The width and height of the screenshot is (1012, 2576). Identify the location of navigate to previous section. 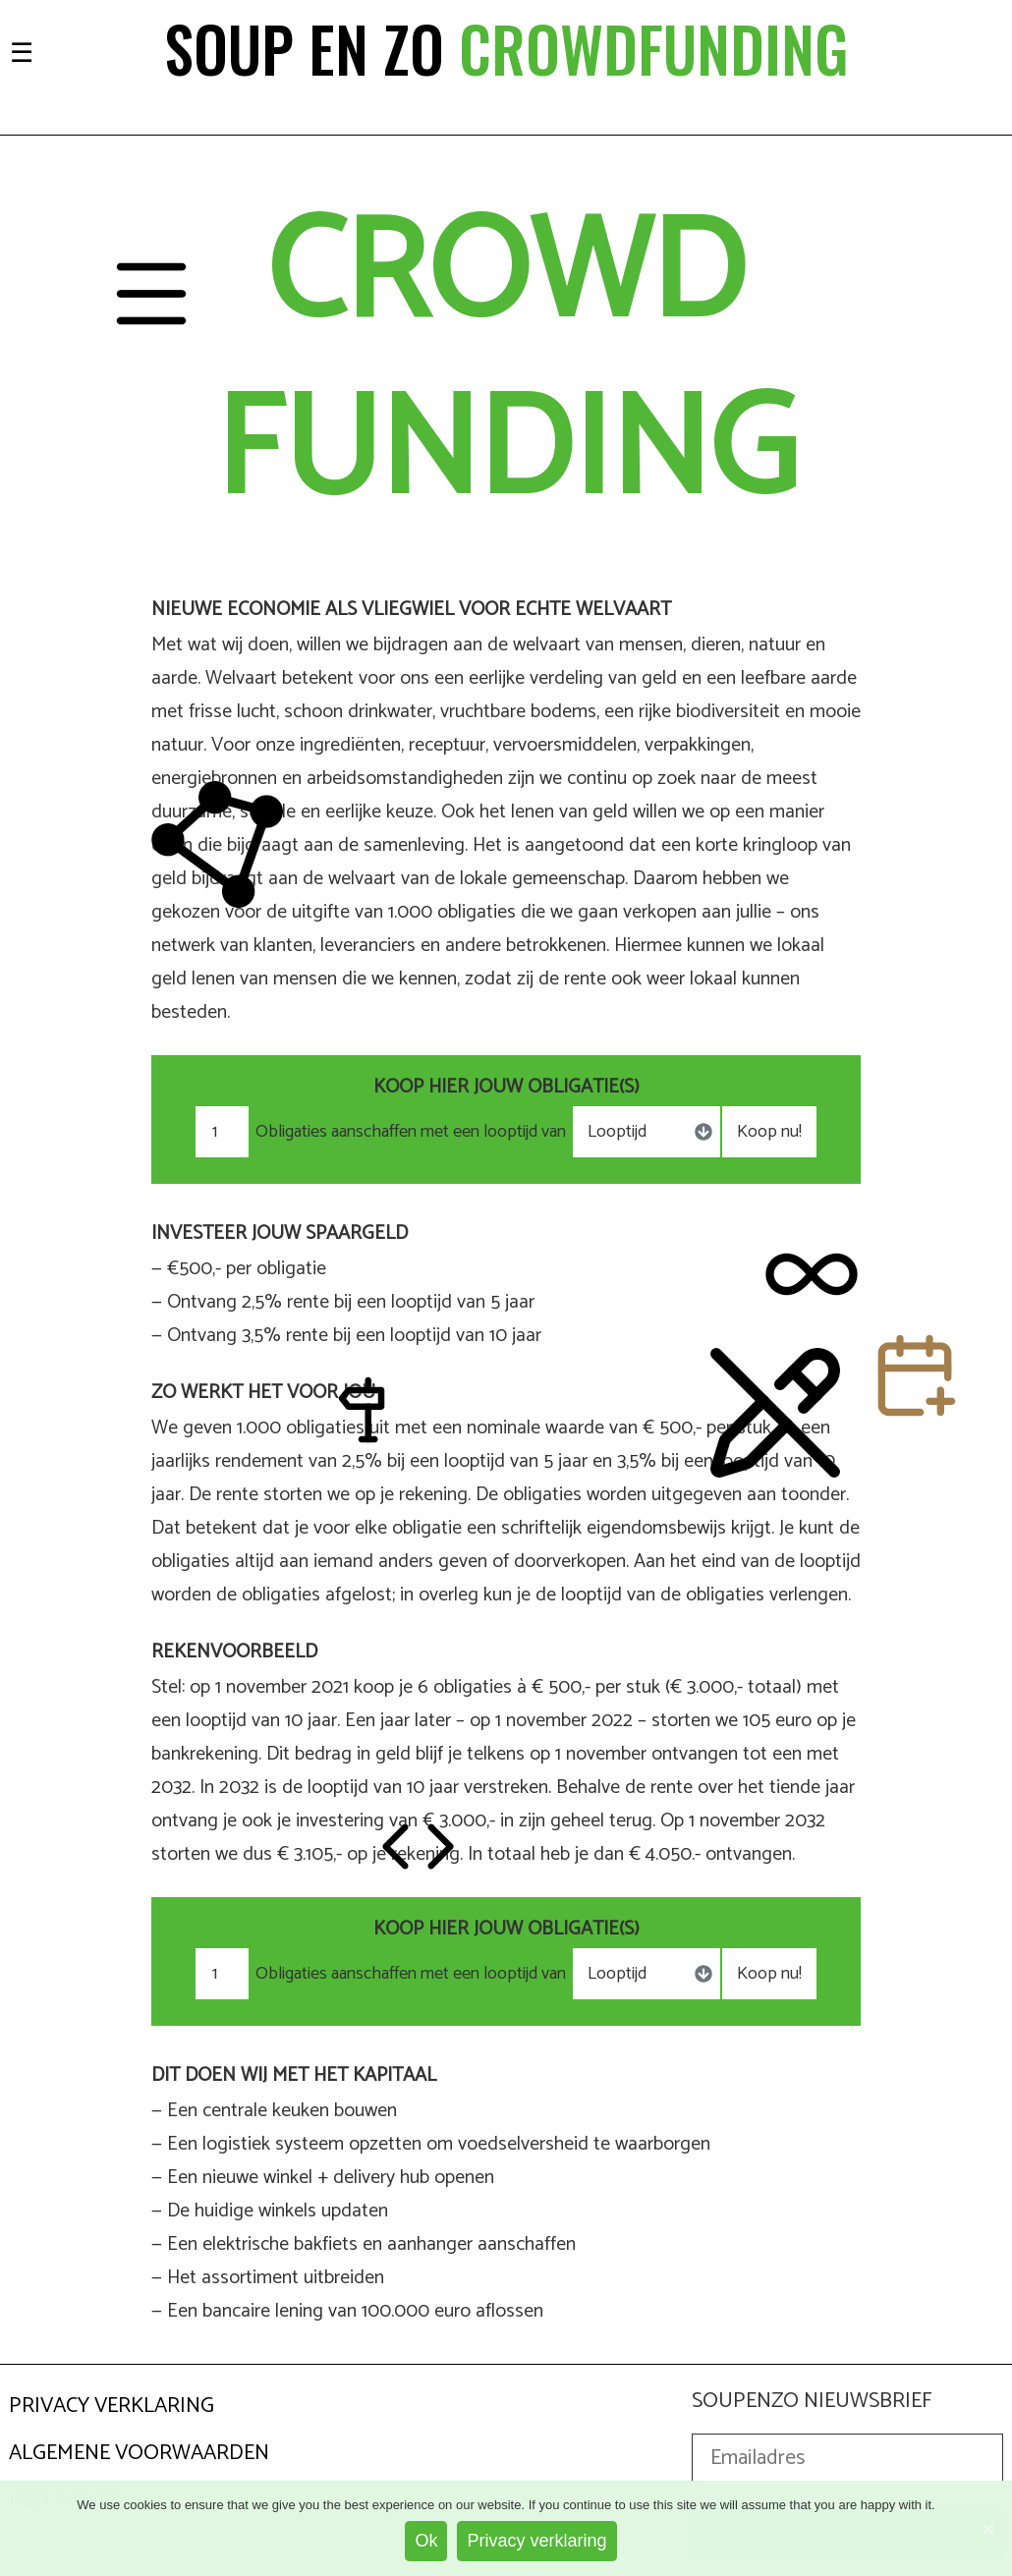
(362, 1410).